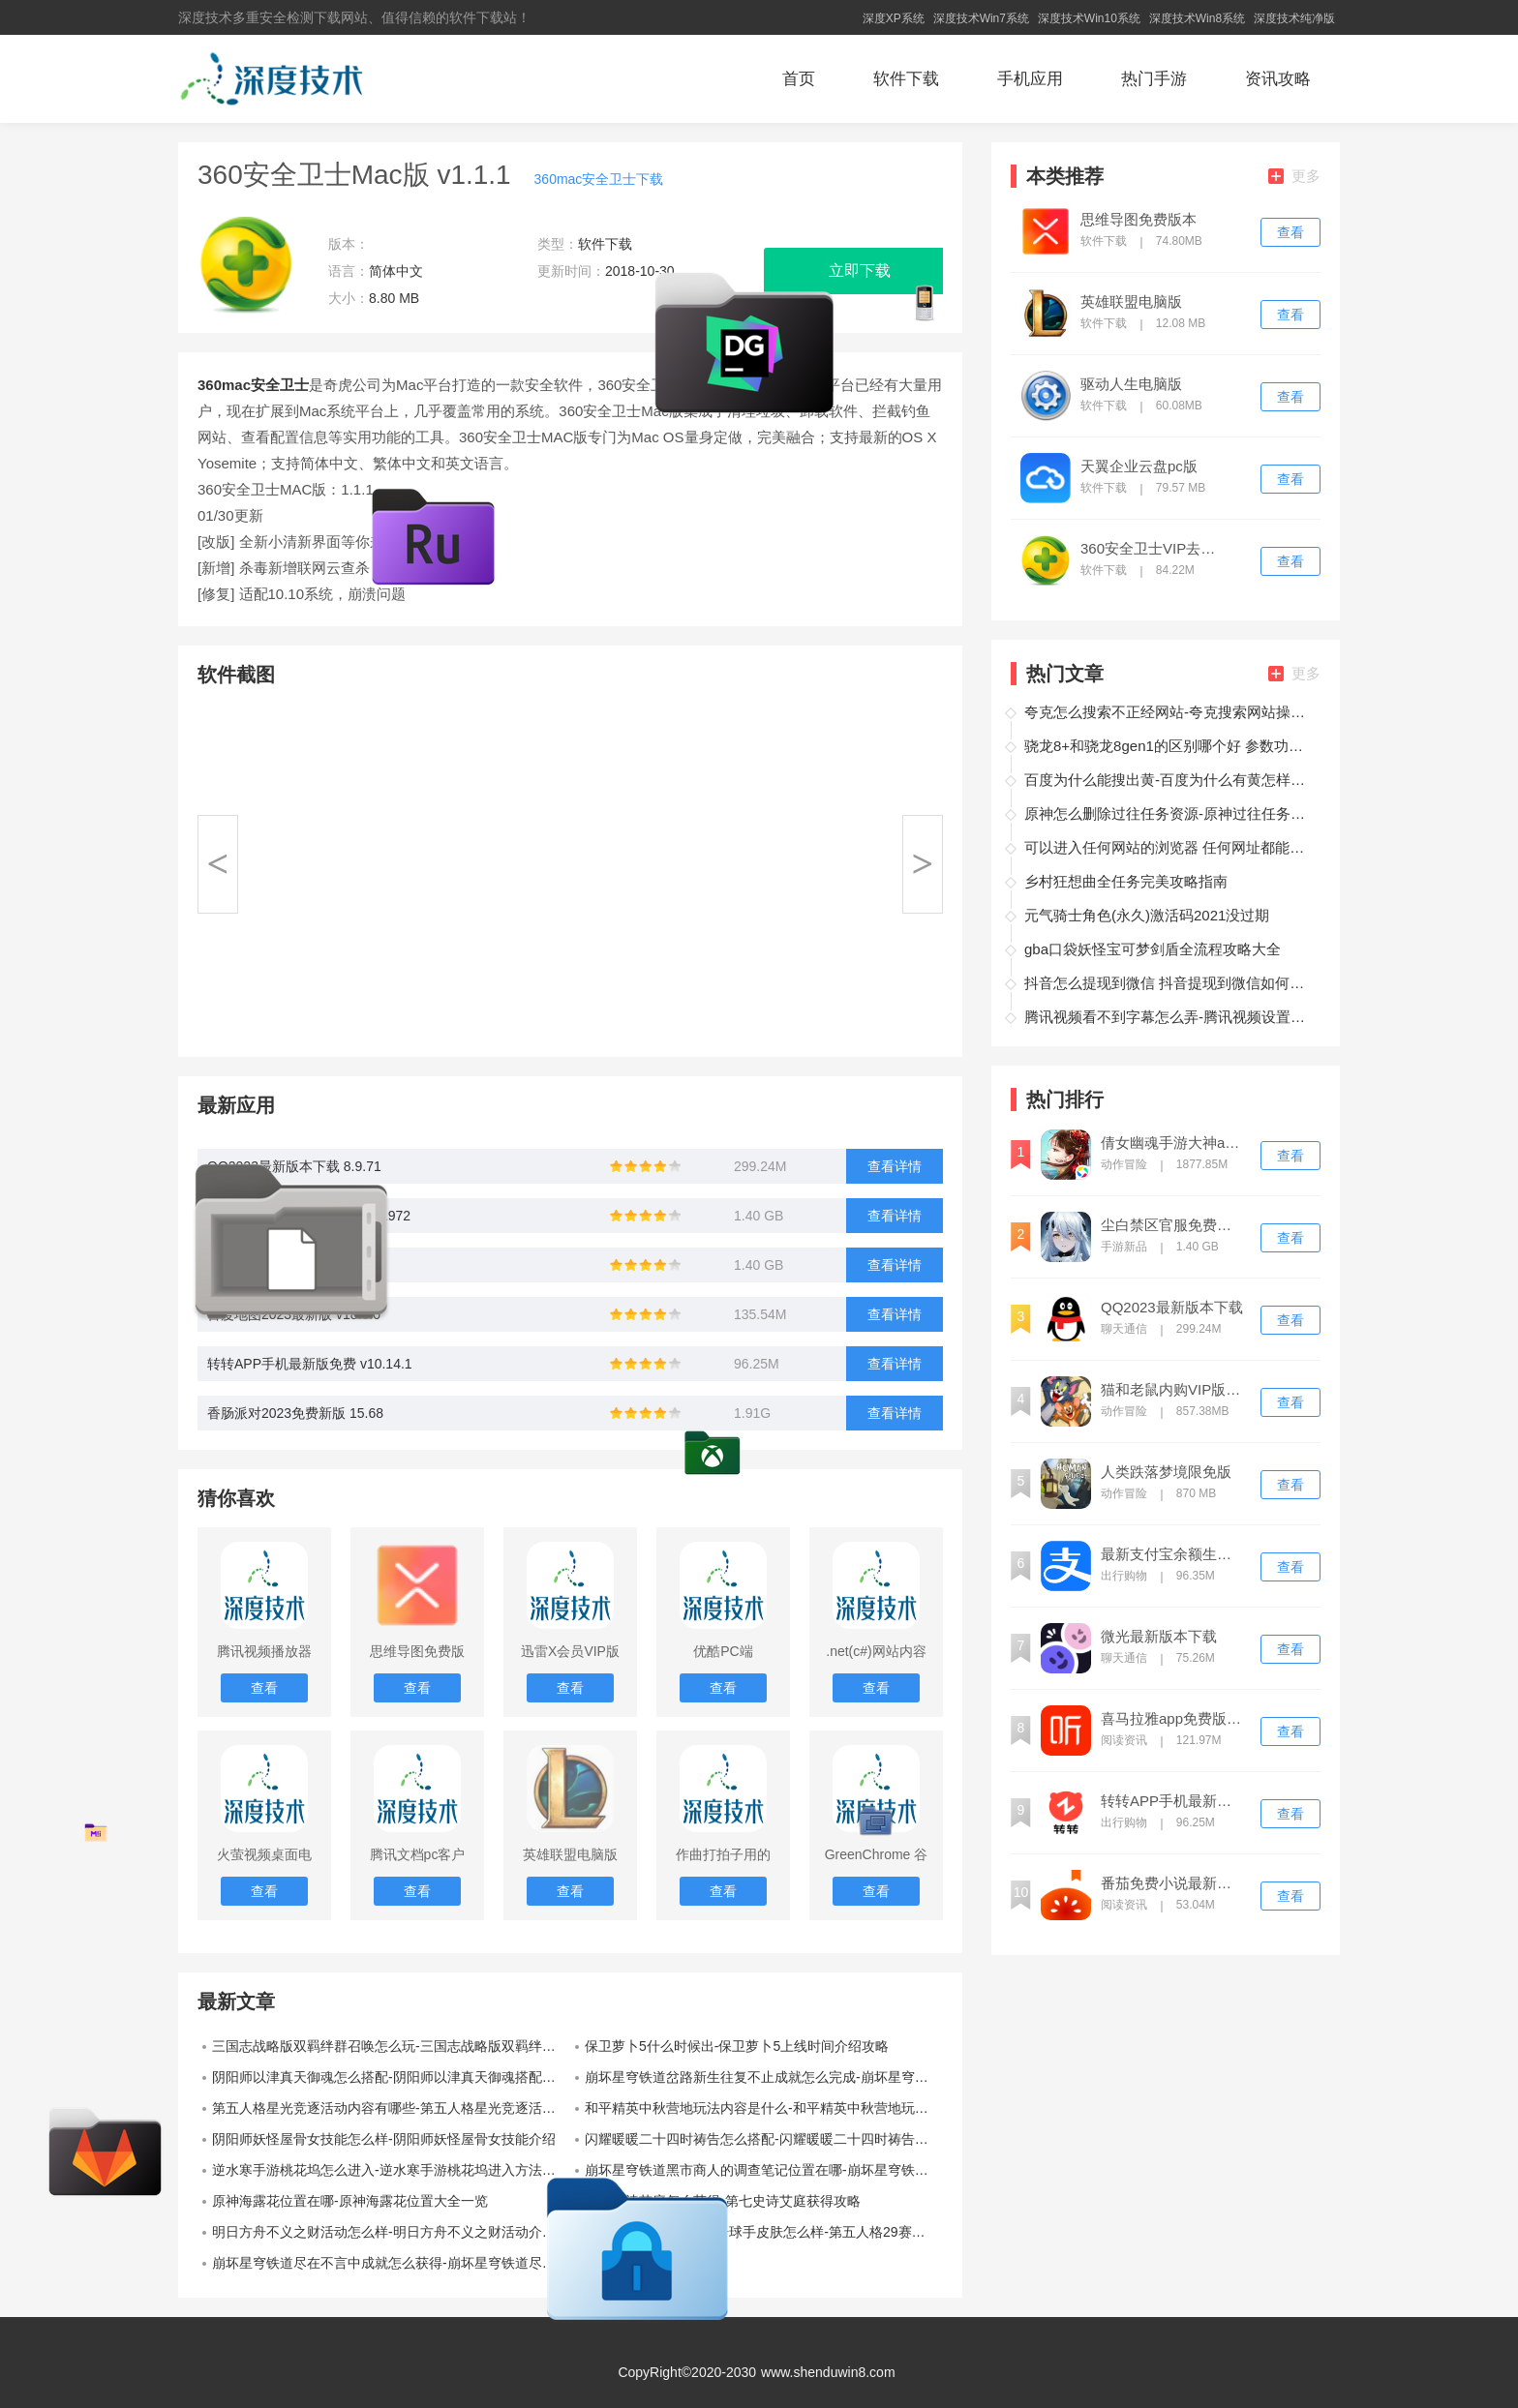 The image size is (1518, 2408). Describe the element at coordinates (105, 2154) in the screenshot. I see `folder containing GitLab projects or repositories` at that location.